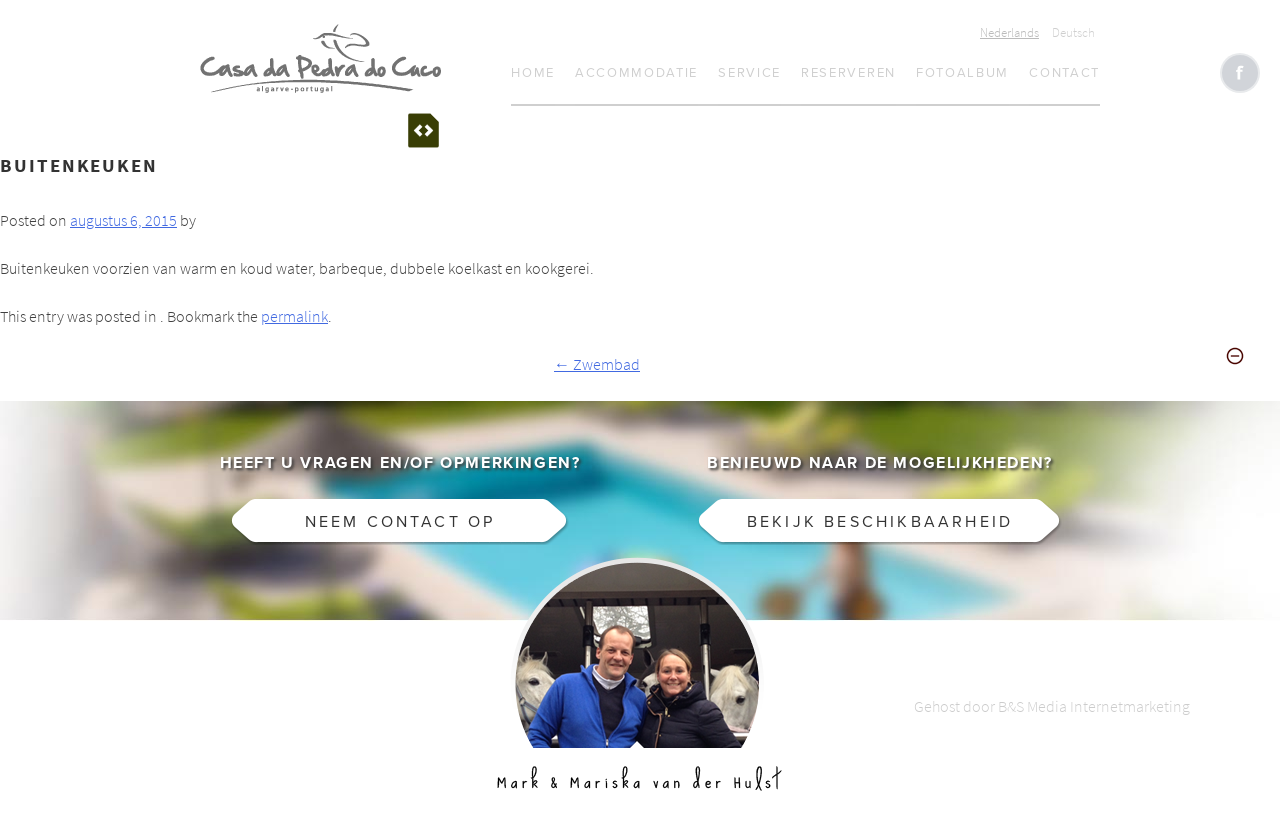  I want to click on remove item from list or selection, so click(1235, 356).